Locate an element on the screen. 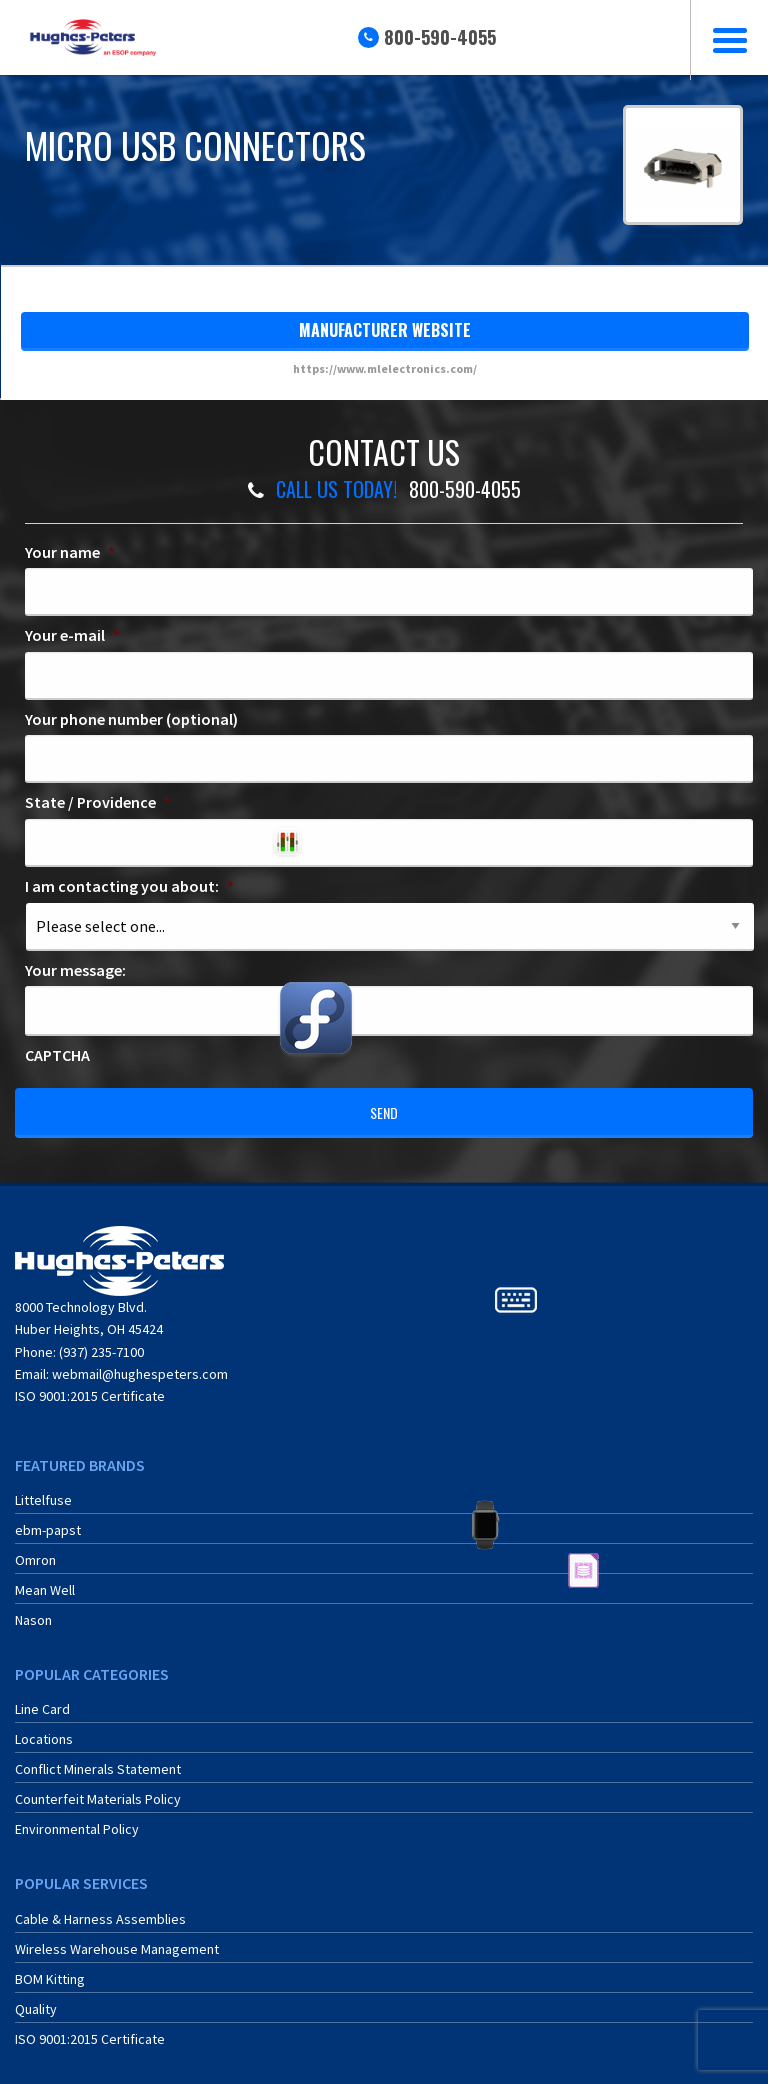 The width and height of the screenshot is (768, 2084). open a libreoffice base database file is located at coordinates (583, 1570).